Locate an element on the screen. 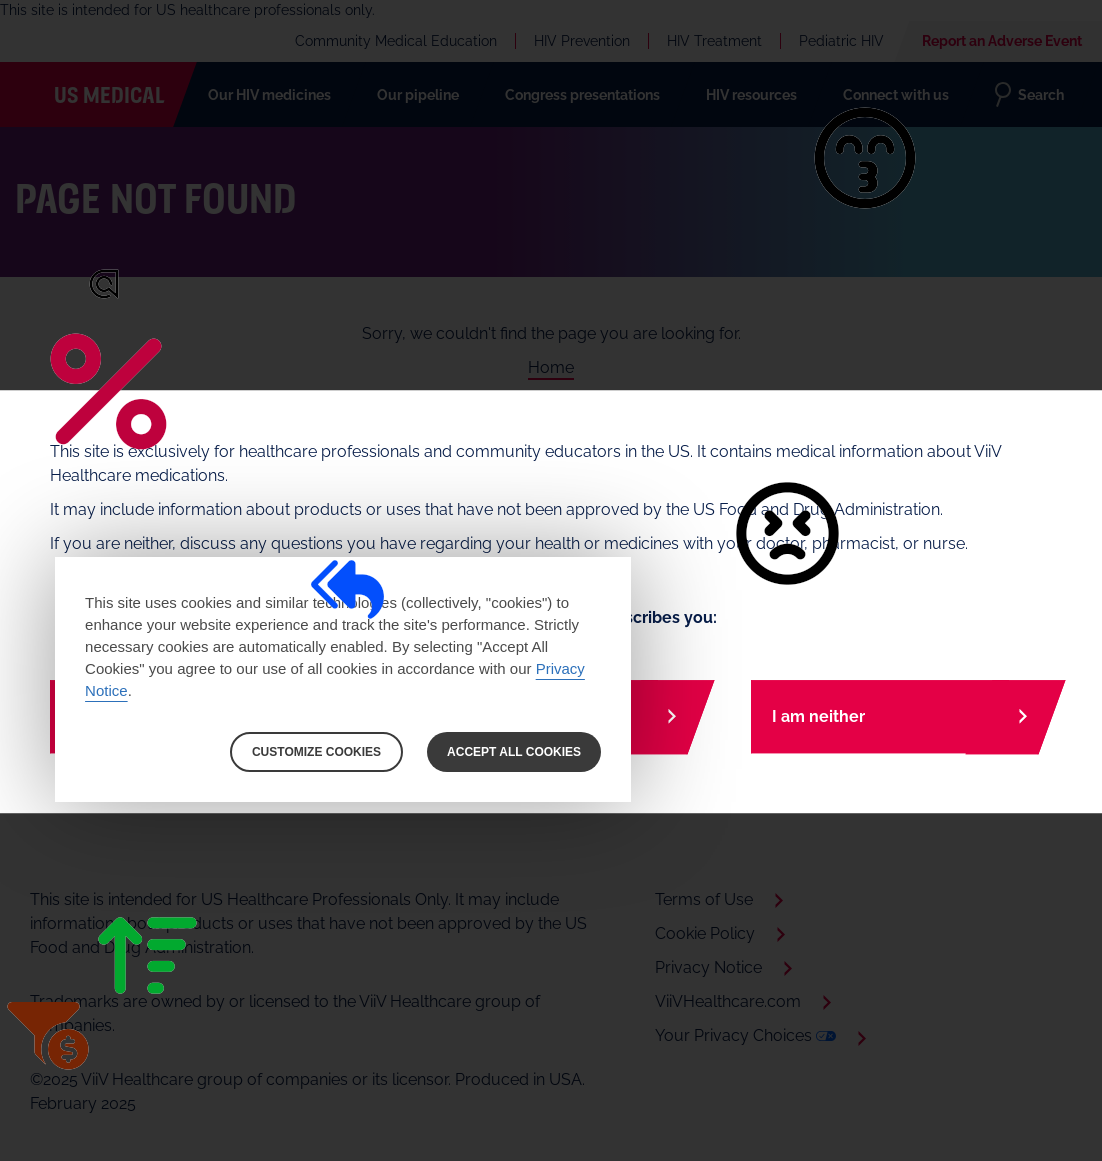 This screenshot has height=1161, width=1102. express dissatisfaction or negative feedback is located at coordinates (787, 533).